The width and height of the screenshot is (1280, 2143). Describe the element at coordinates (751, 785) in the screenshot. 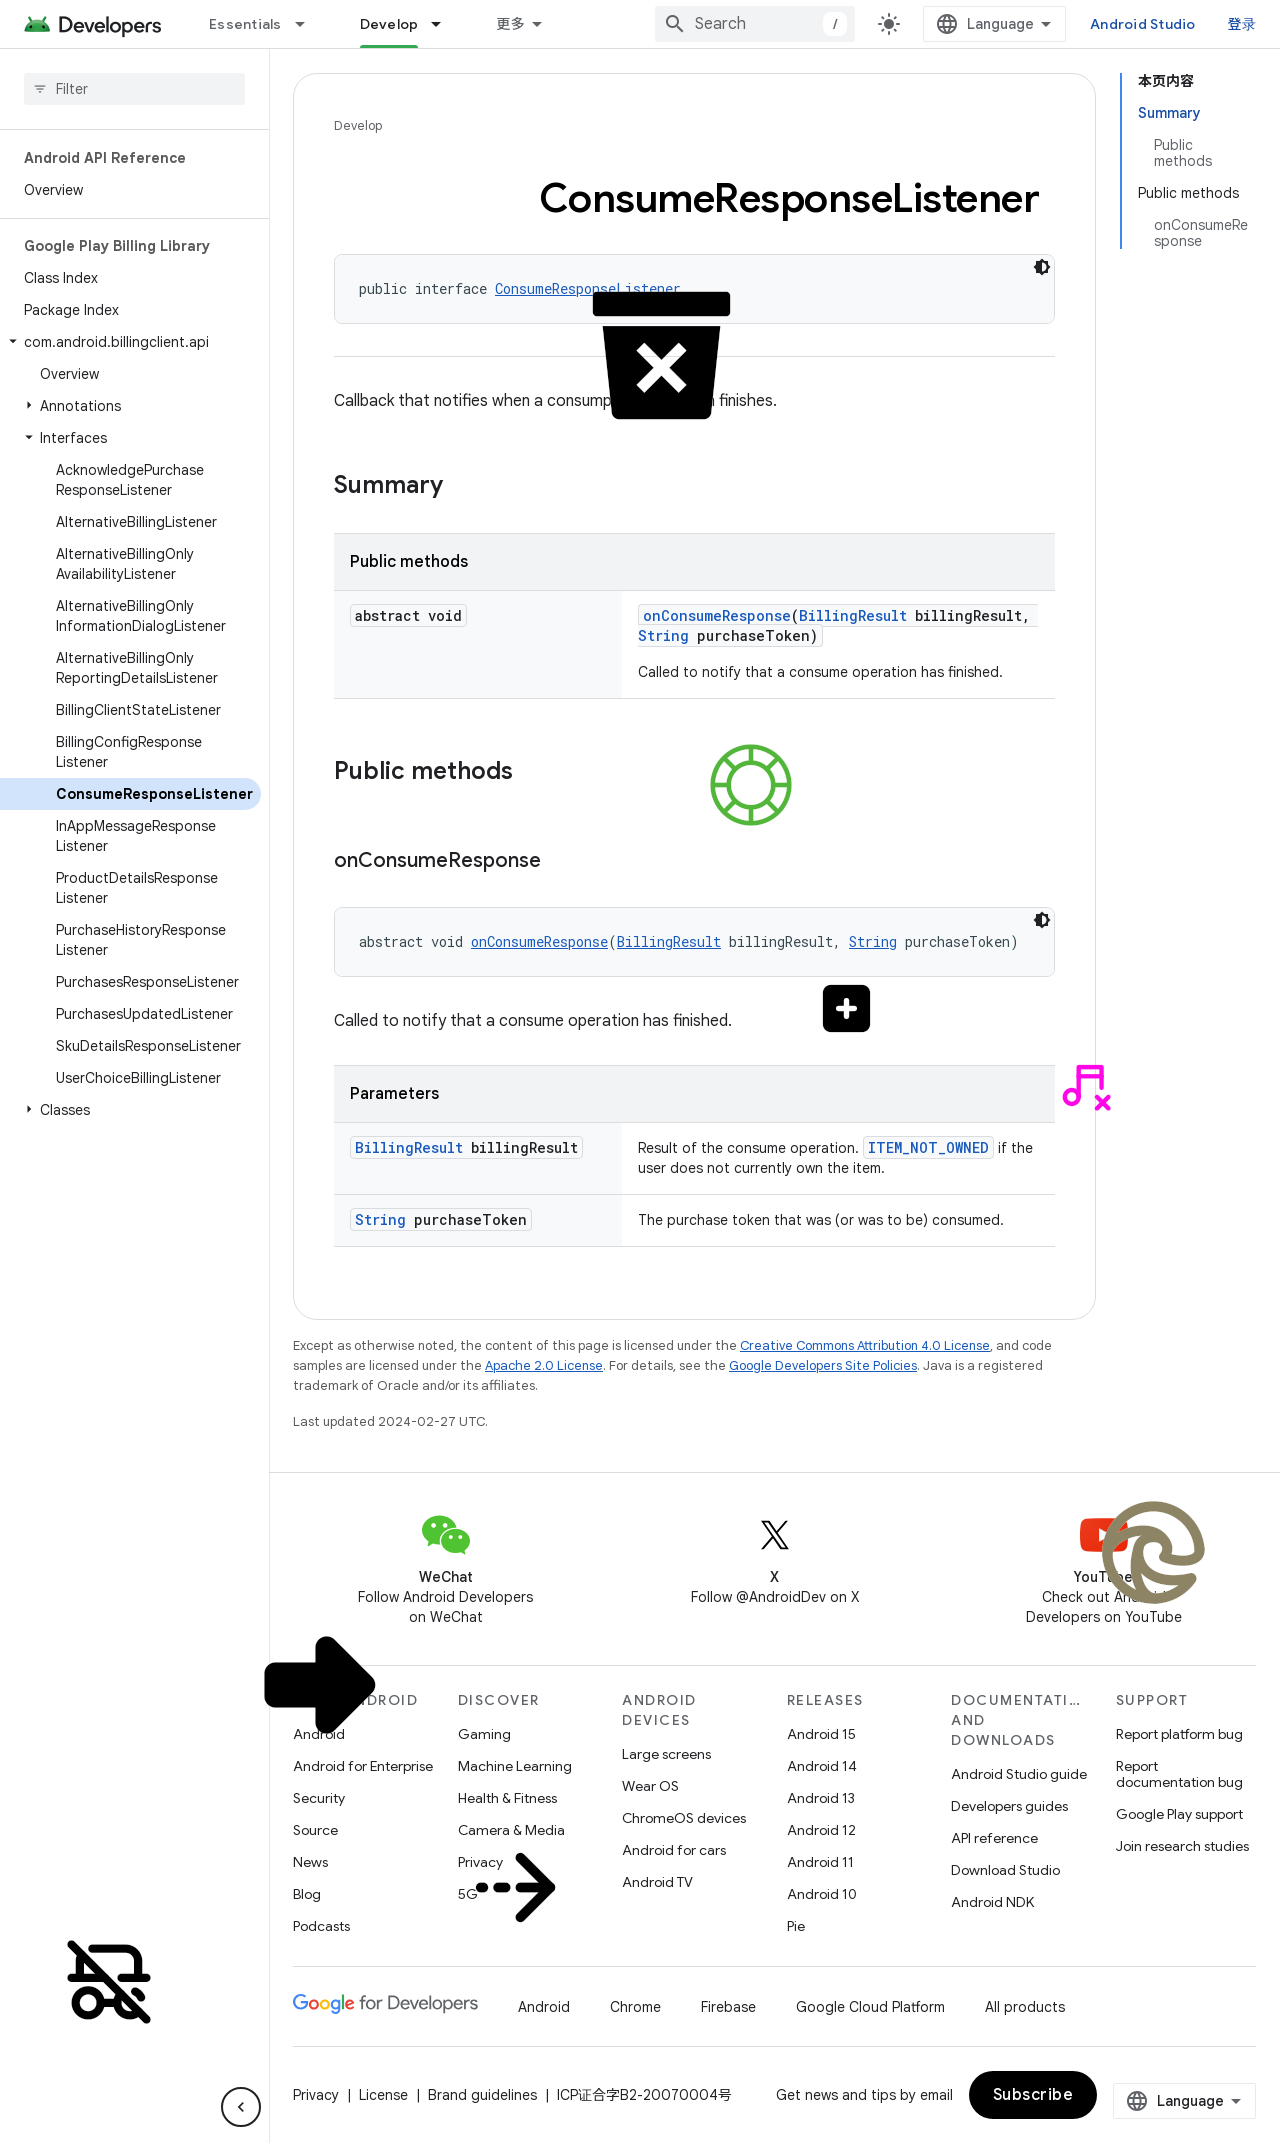

I see `access casino or gambling games` at that location.